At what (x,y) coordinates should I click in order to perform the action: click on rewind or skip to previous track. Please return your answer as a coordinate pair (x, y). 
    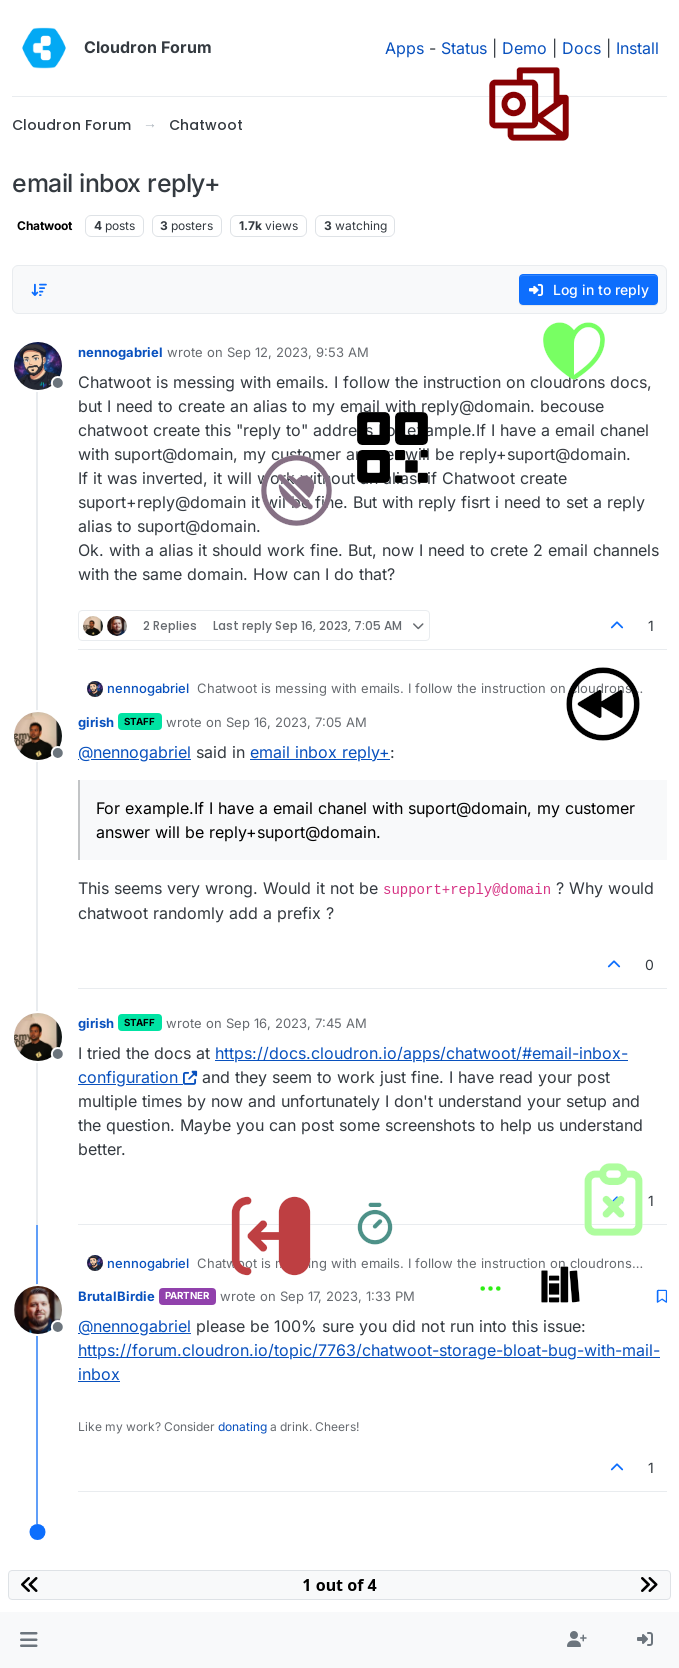
    Looking at the image, I should click on (603, 704).